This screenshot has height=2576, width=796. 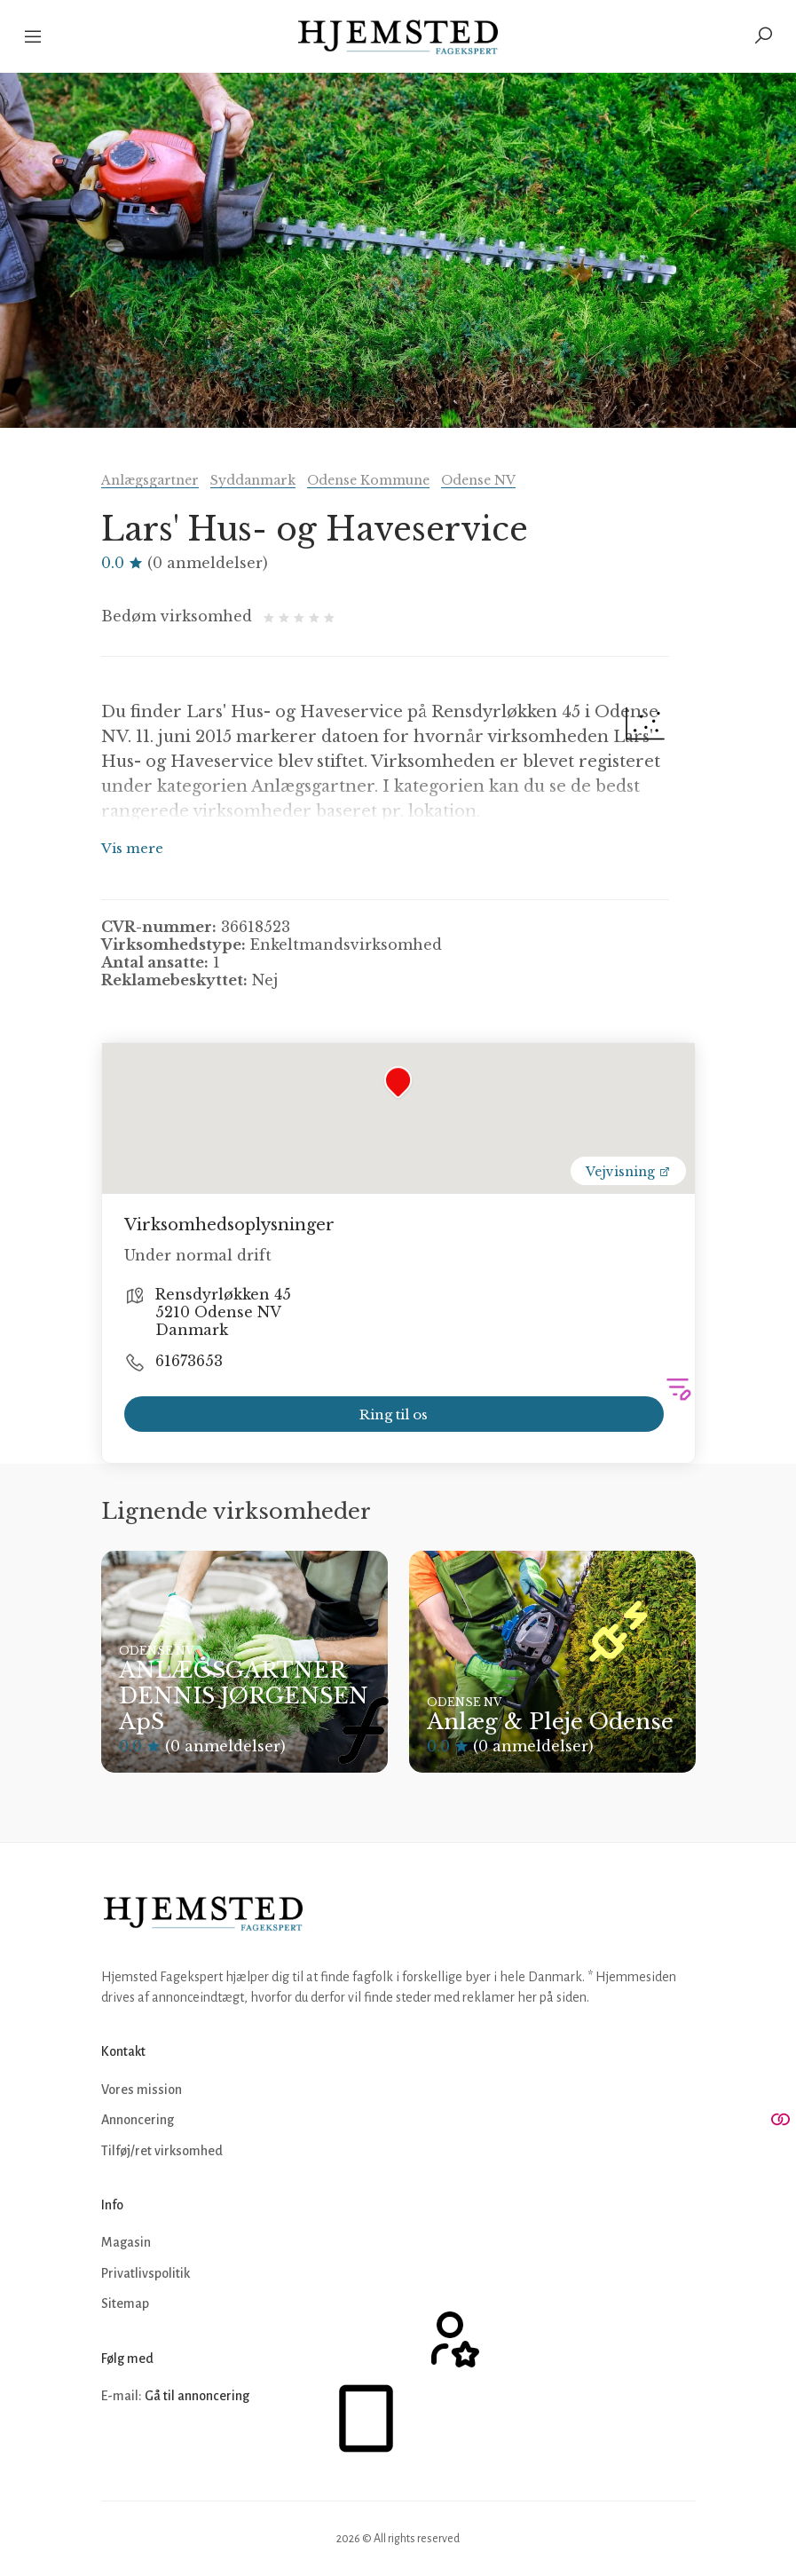 I want to click on switch to single column layout, so click(x=366, y=2418).